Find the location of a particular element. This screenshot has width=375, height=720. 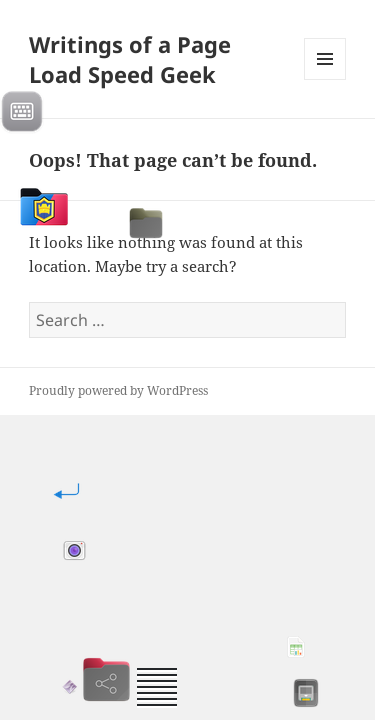

open the camera app is located at coordinates (74, 550).